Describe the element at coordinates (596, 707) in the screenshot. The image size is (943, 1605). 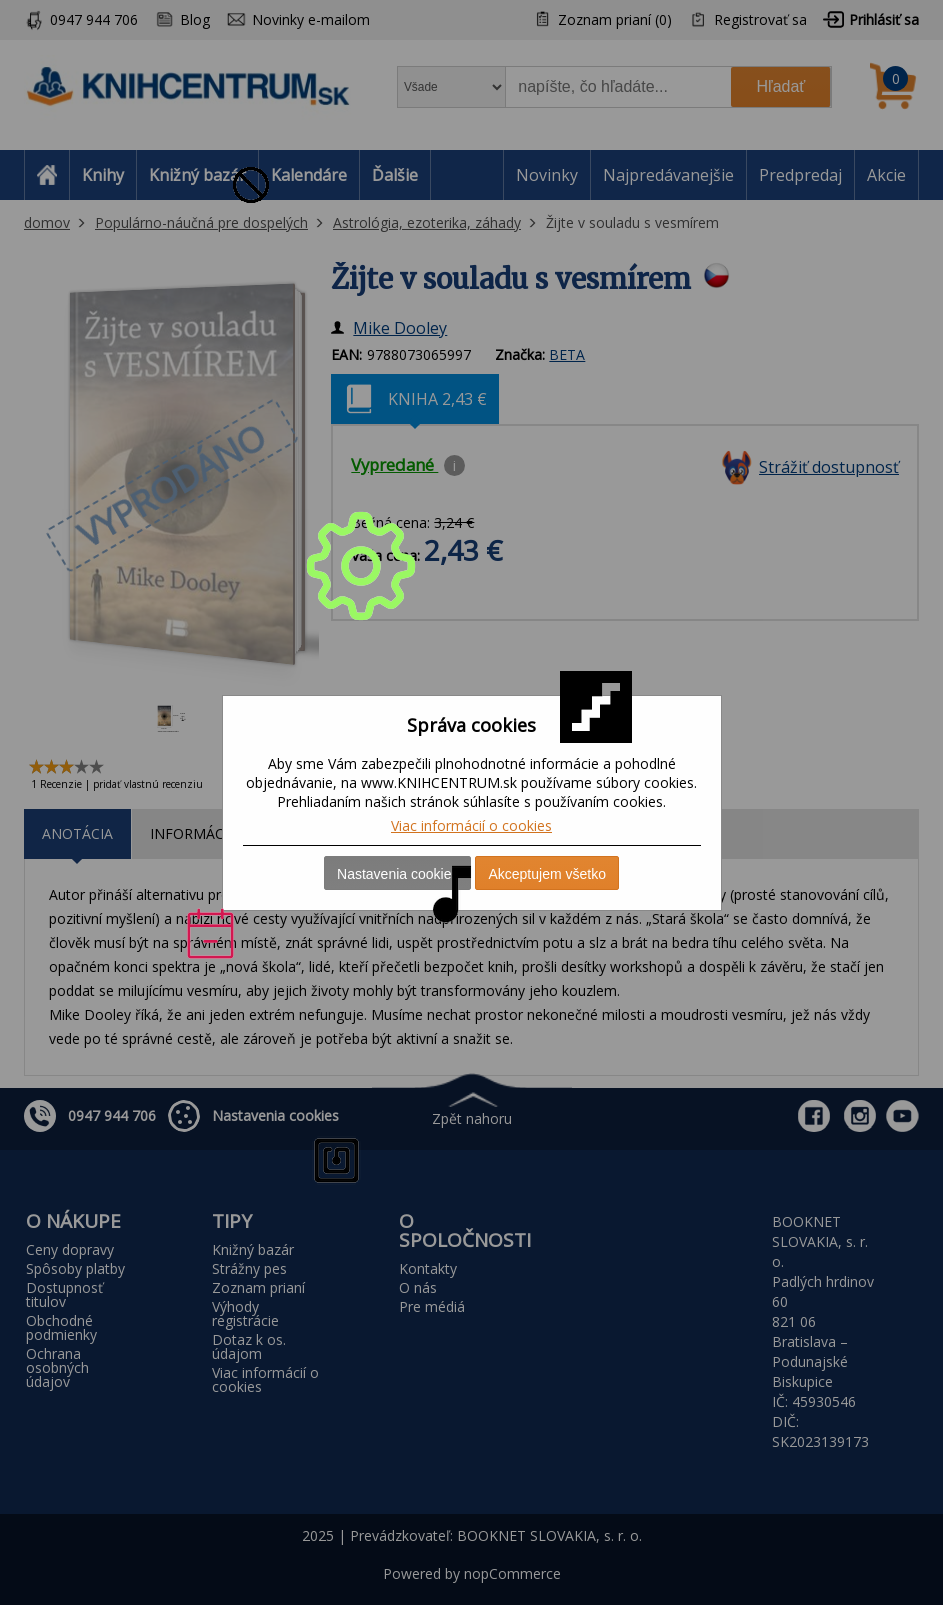
I see `indicates stairs or stairway access` at that location.